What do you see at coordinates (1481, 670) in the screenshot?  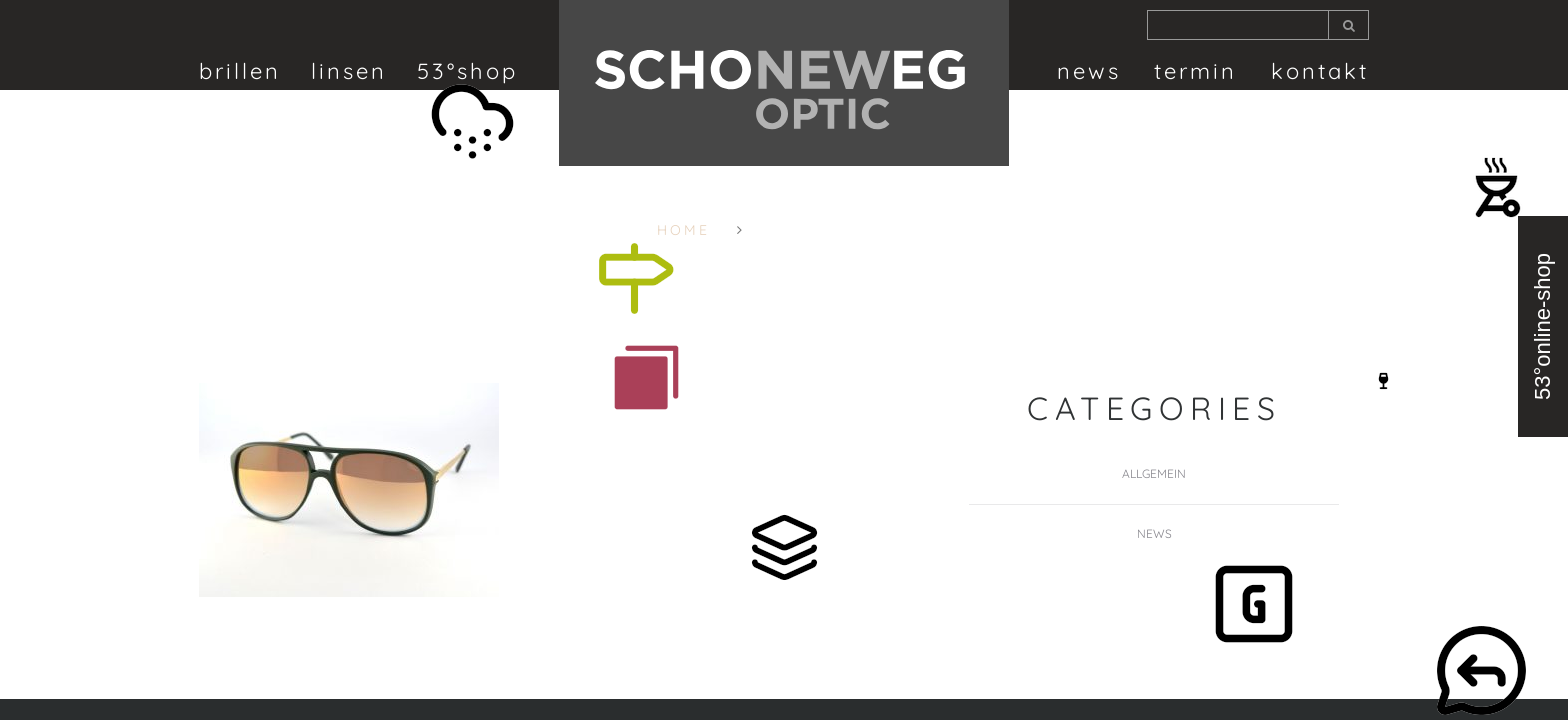 I see `reply to a message` at bounding box center [1481, 670].